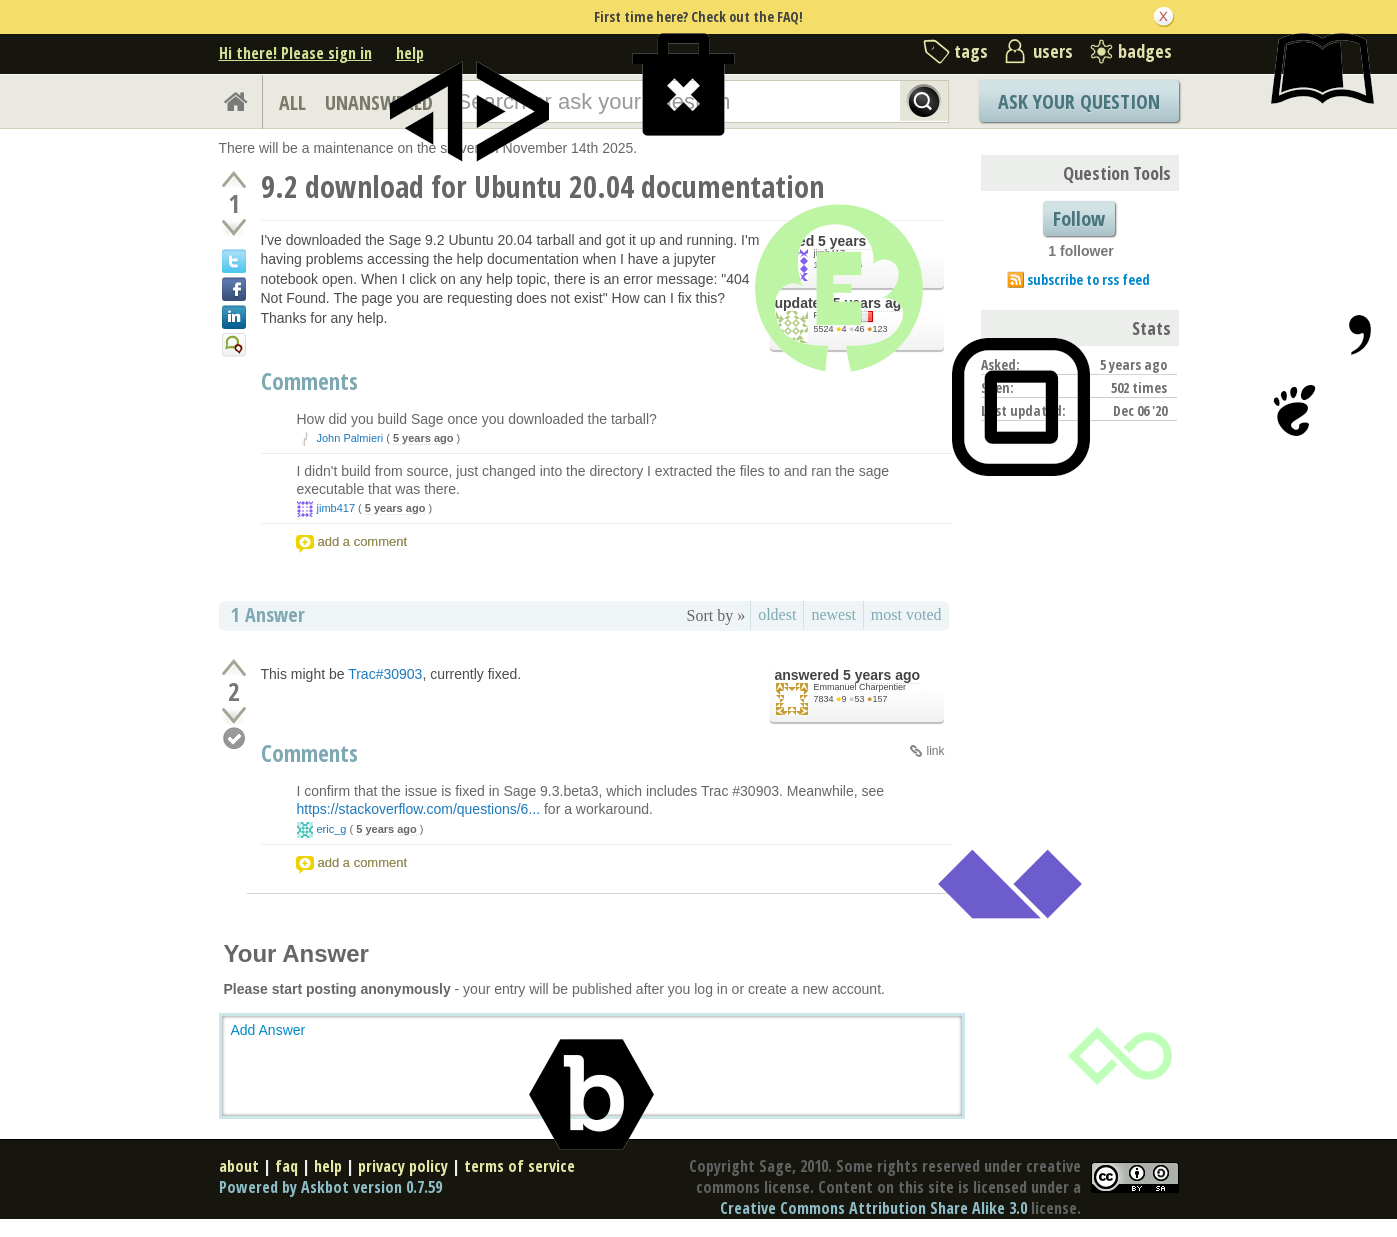  Describe the element at coordinates (839, 288) in the screenshot. I see `open ecosia search engine` at that location.